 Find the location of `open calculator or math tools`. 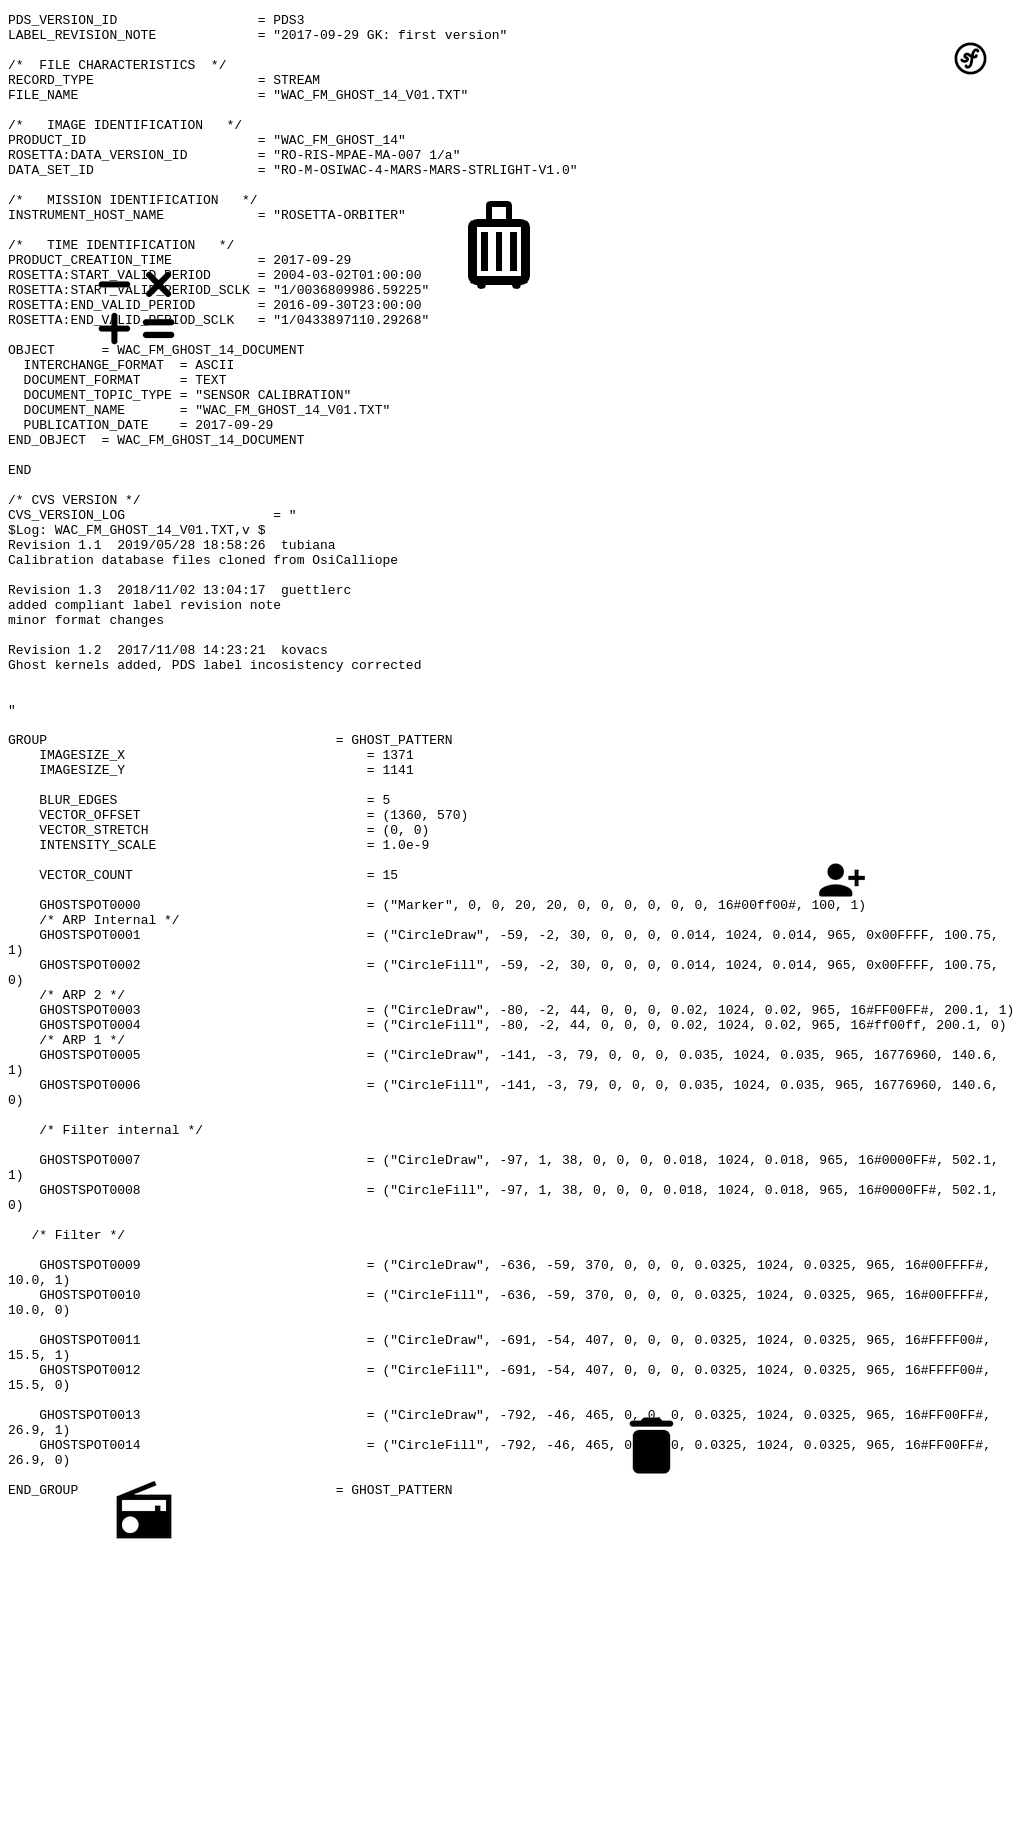

open calculator or math tools is located at coordinates (136, 306).